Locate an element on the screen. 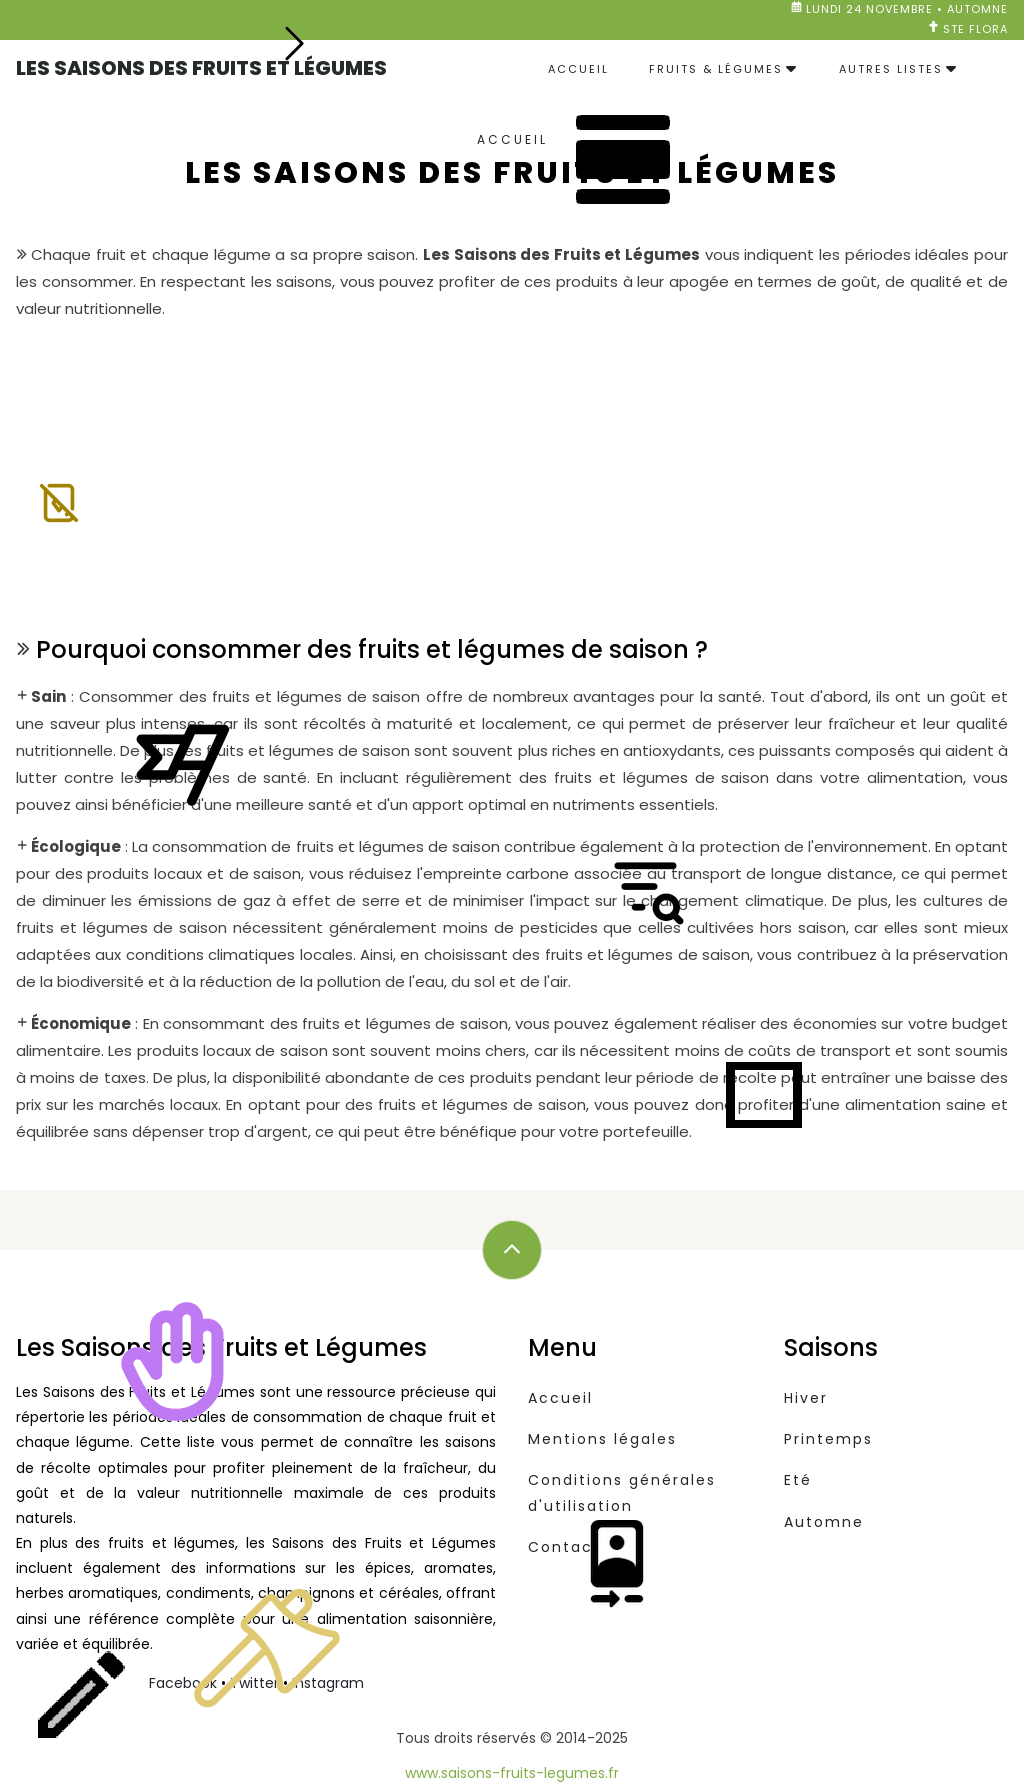  access crafting or woodcutting tools is located at coordinates (267, 1653).